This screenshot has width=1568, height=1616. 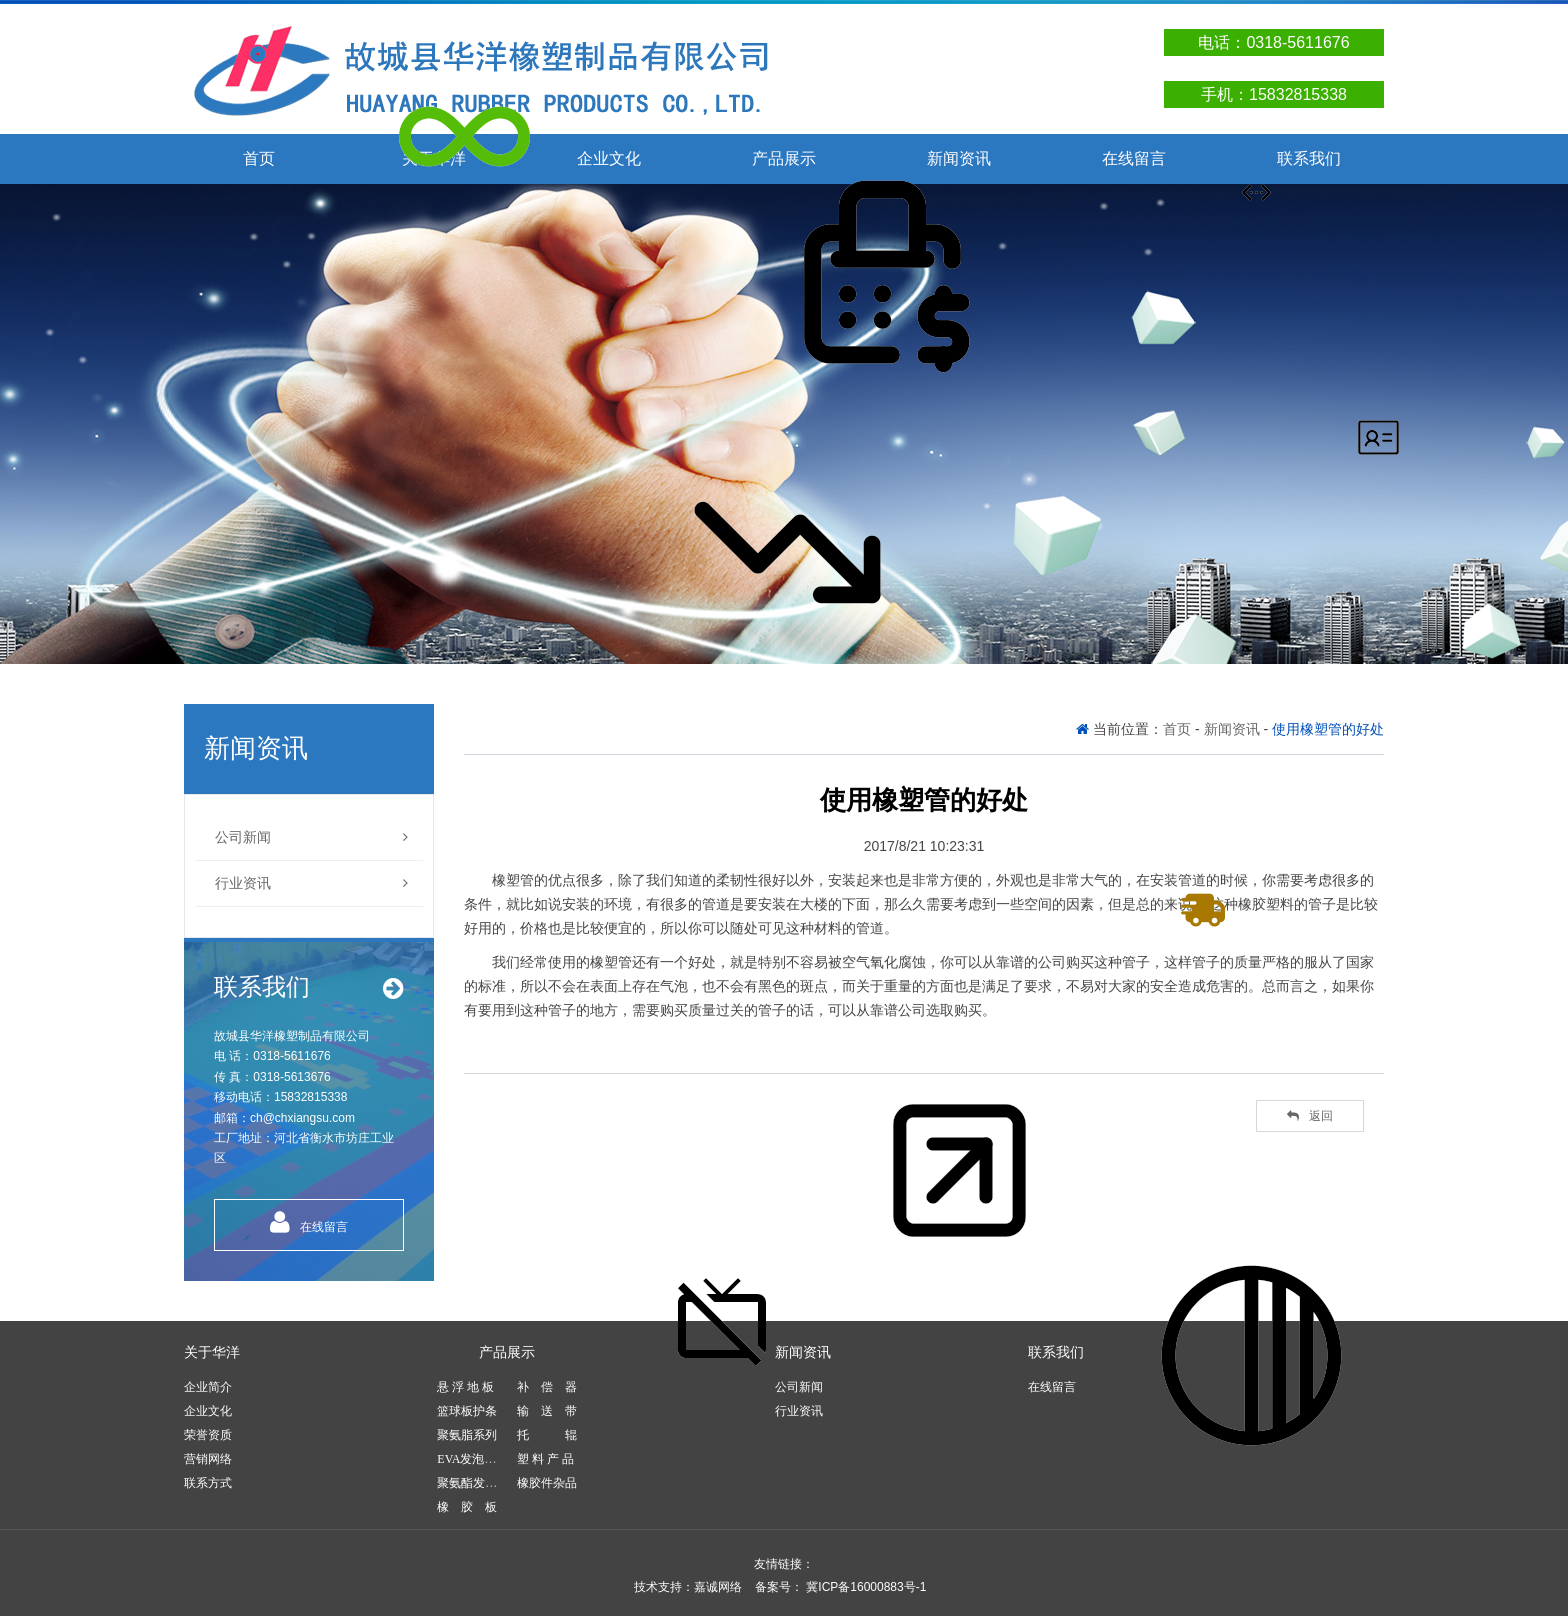 What do you see at coordinates (1378, 437) in the screenshot?
I see `view your profile or account information` at bounding box center [1378, 437].